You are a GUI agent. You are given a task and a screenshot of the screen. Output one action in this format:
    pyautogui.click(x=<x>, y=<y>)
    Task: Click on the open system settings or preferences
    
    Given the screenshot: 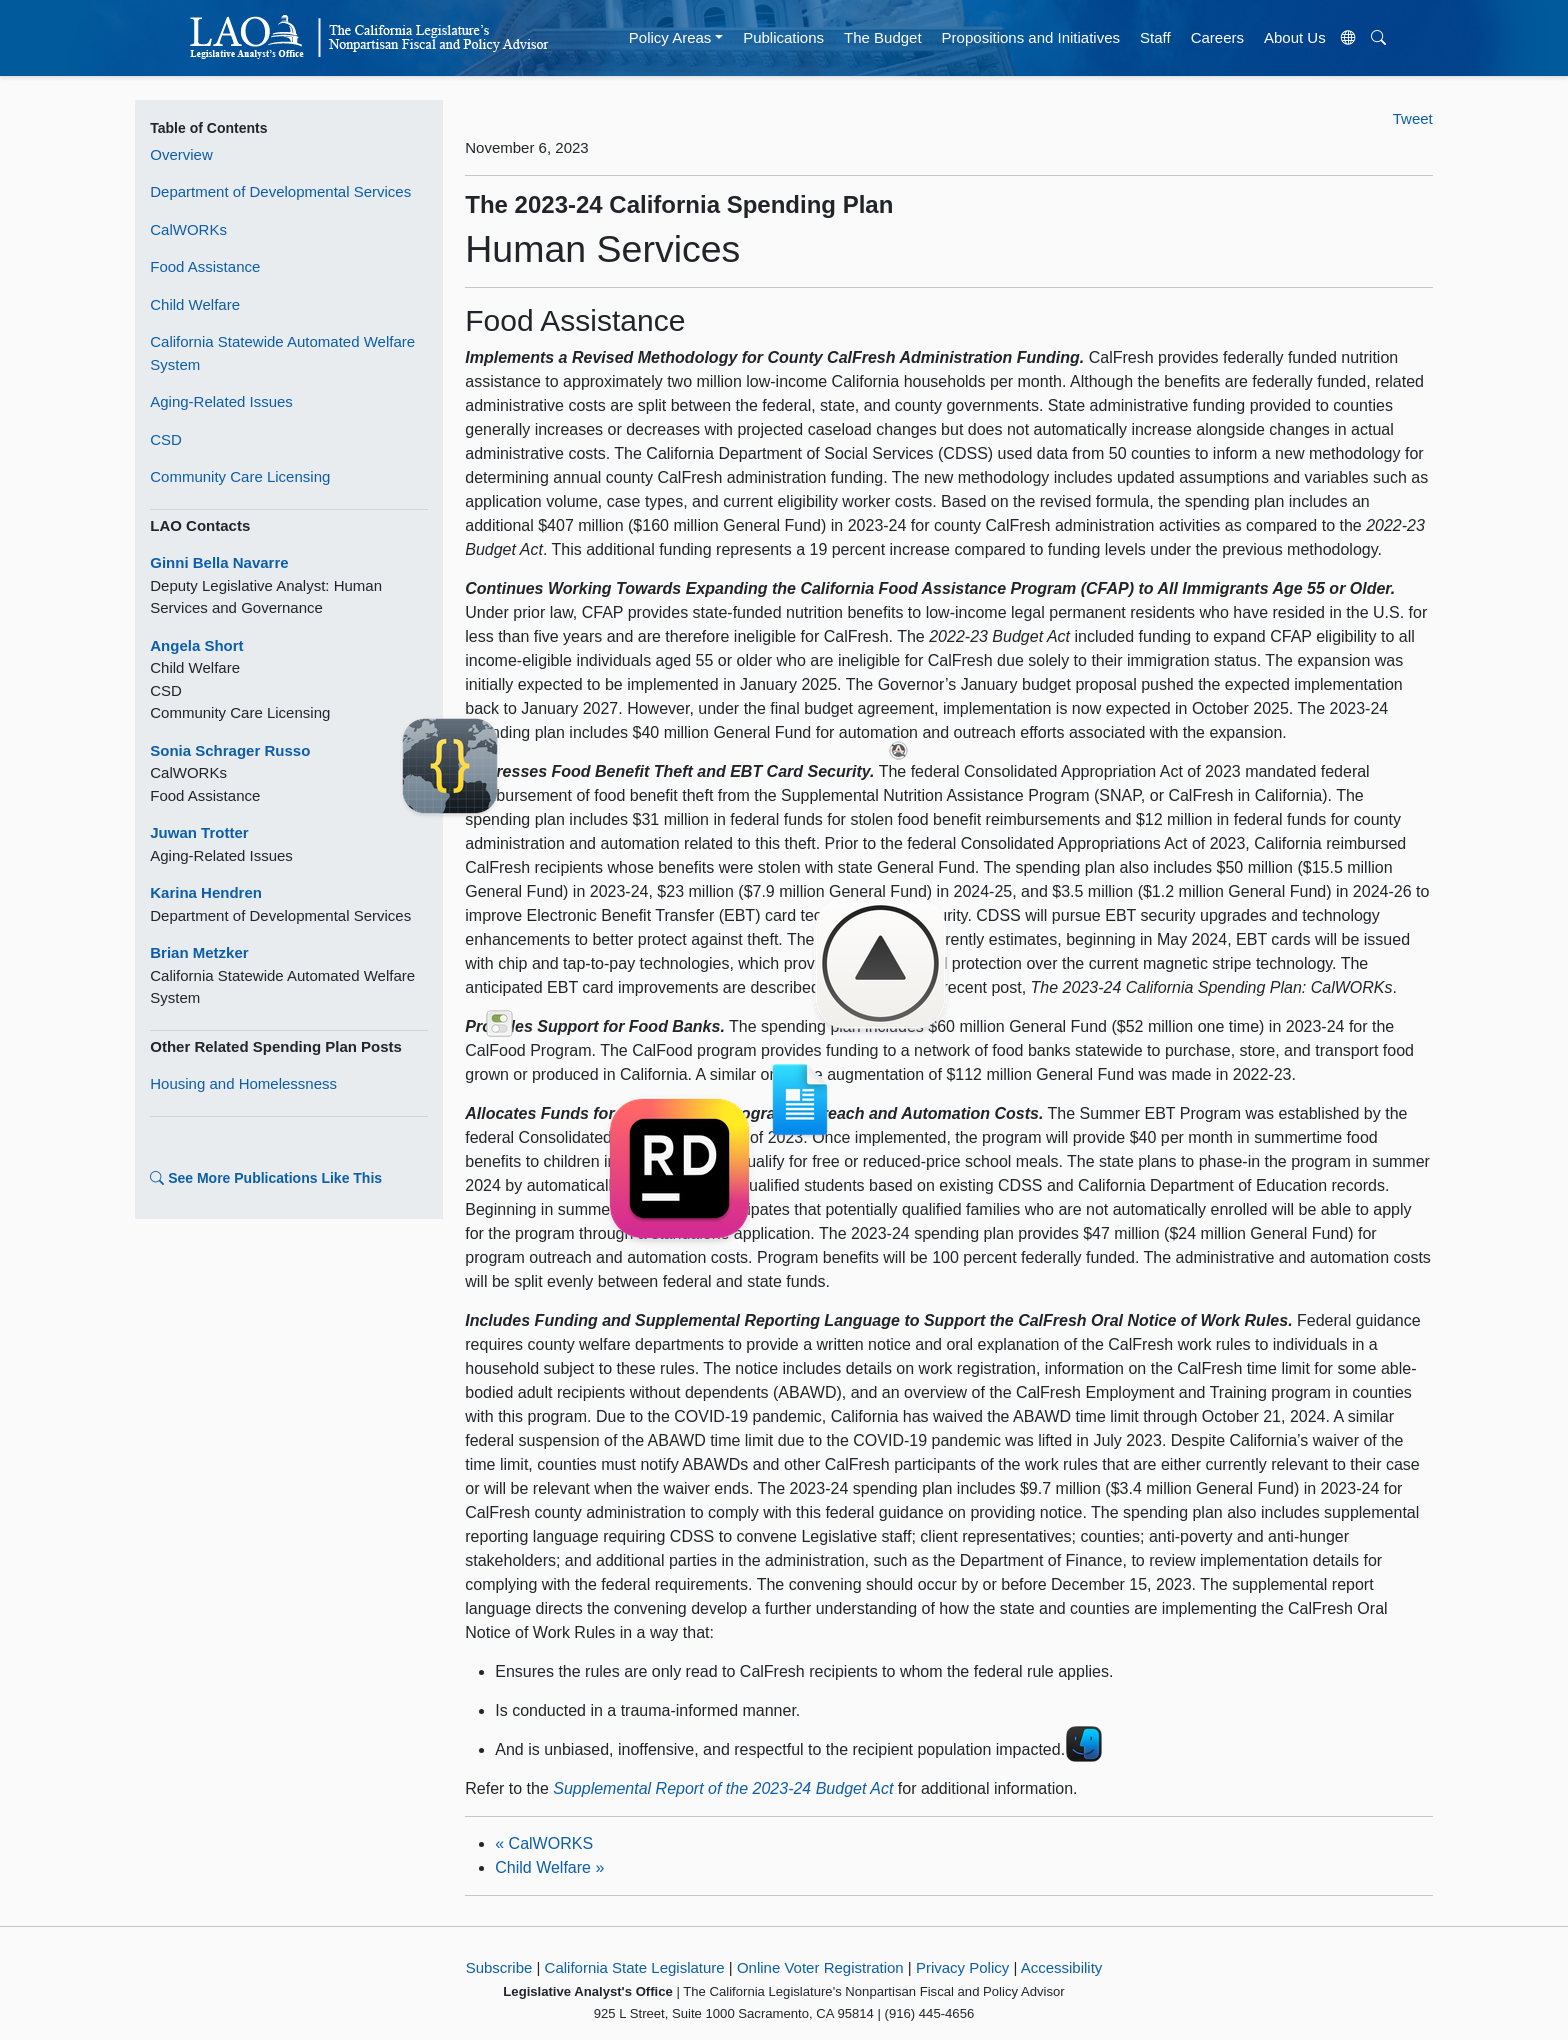 What is the action you would take?
    pyautogui.click(x=499, y=1023)
    